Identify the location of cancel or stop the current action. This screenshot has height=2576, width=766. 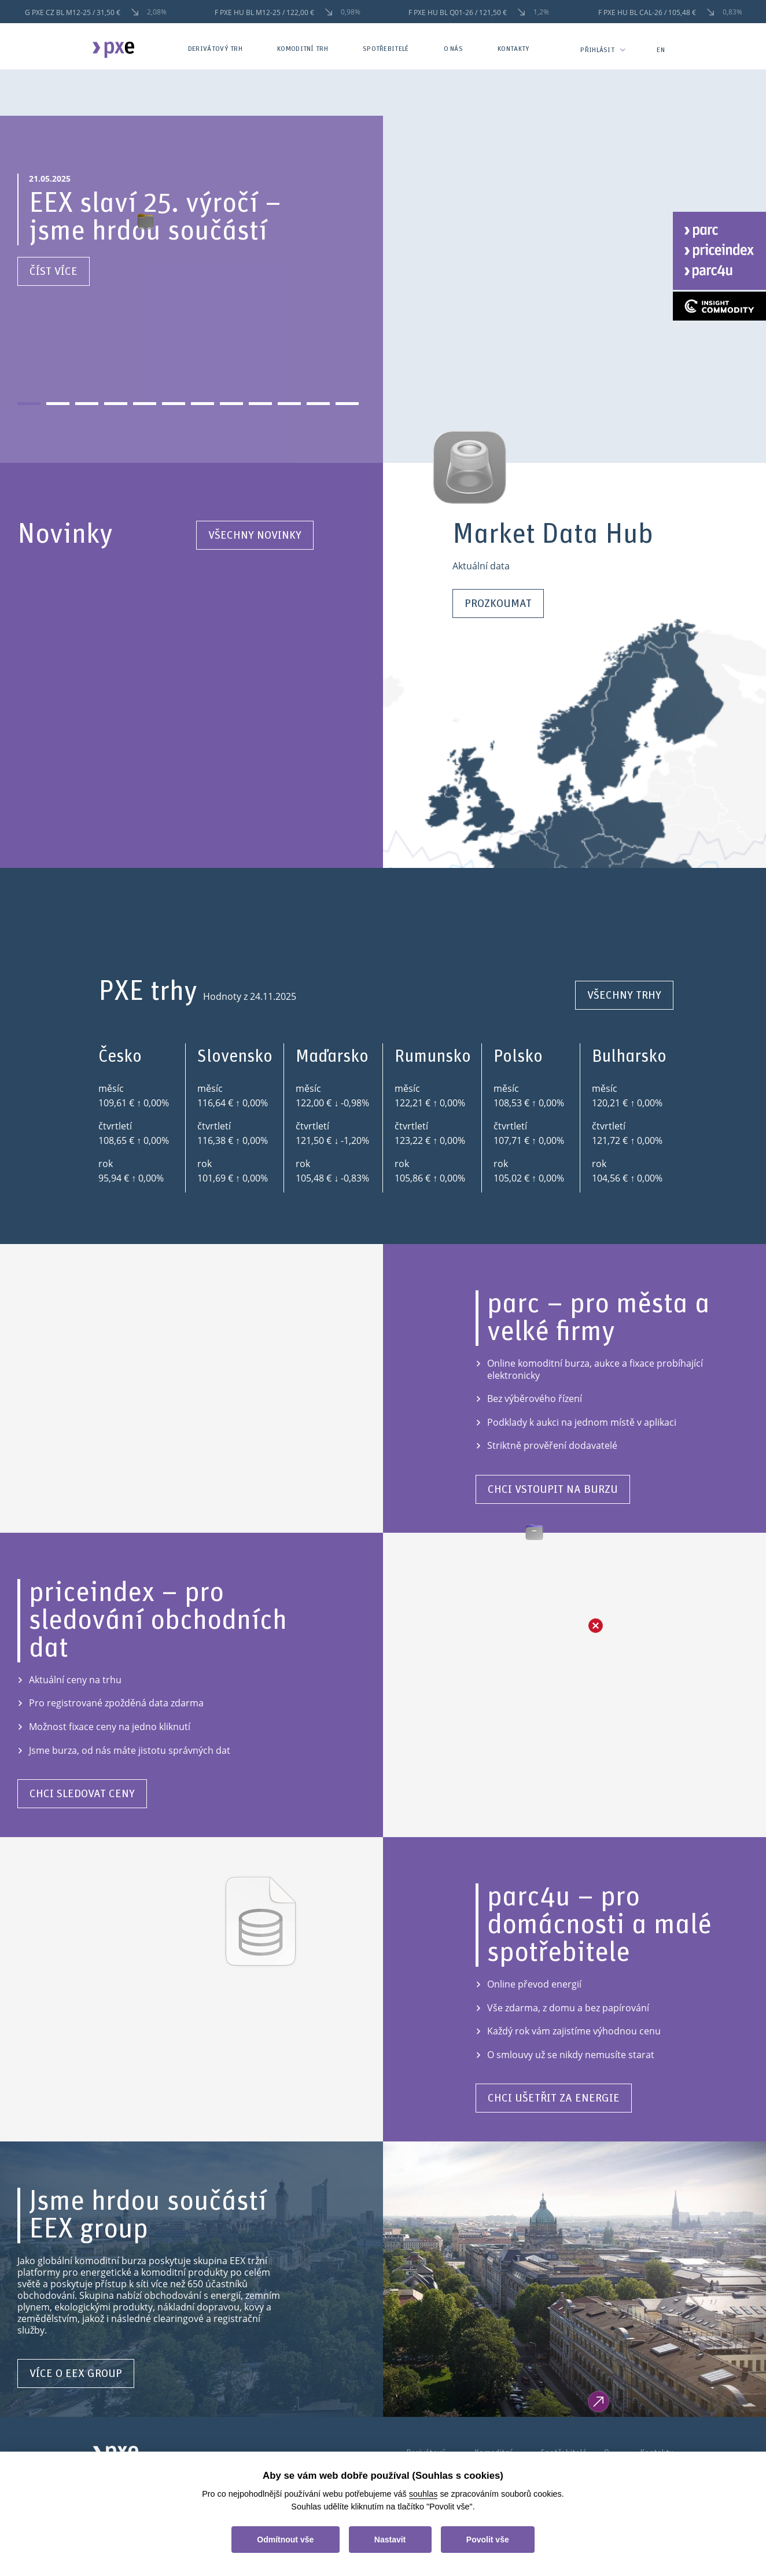
(595, 1625).